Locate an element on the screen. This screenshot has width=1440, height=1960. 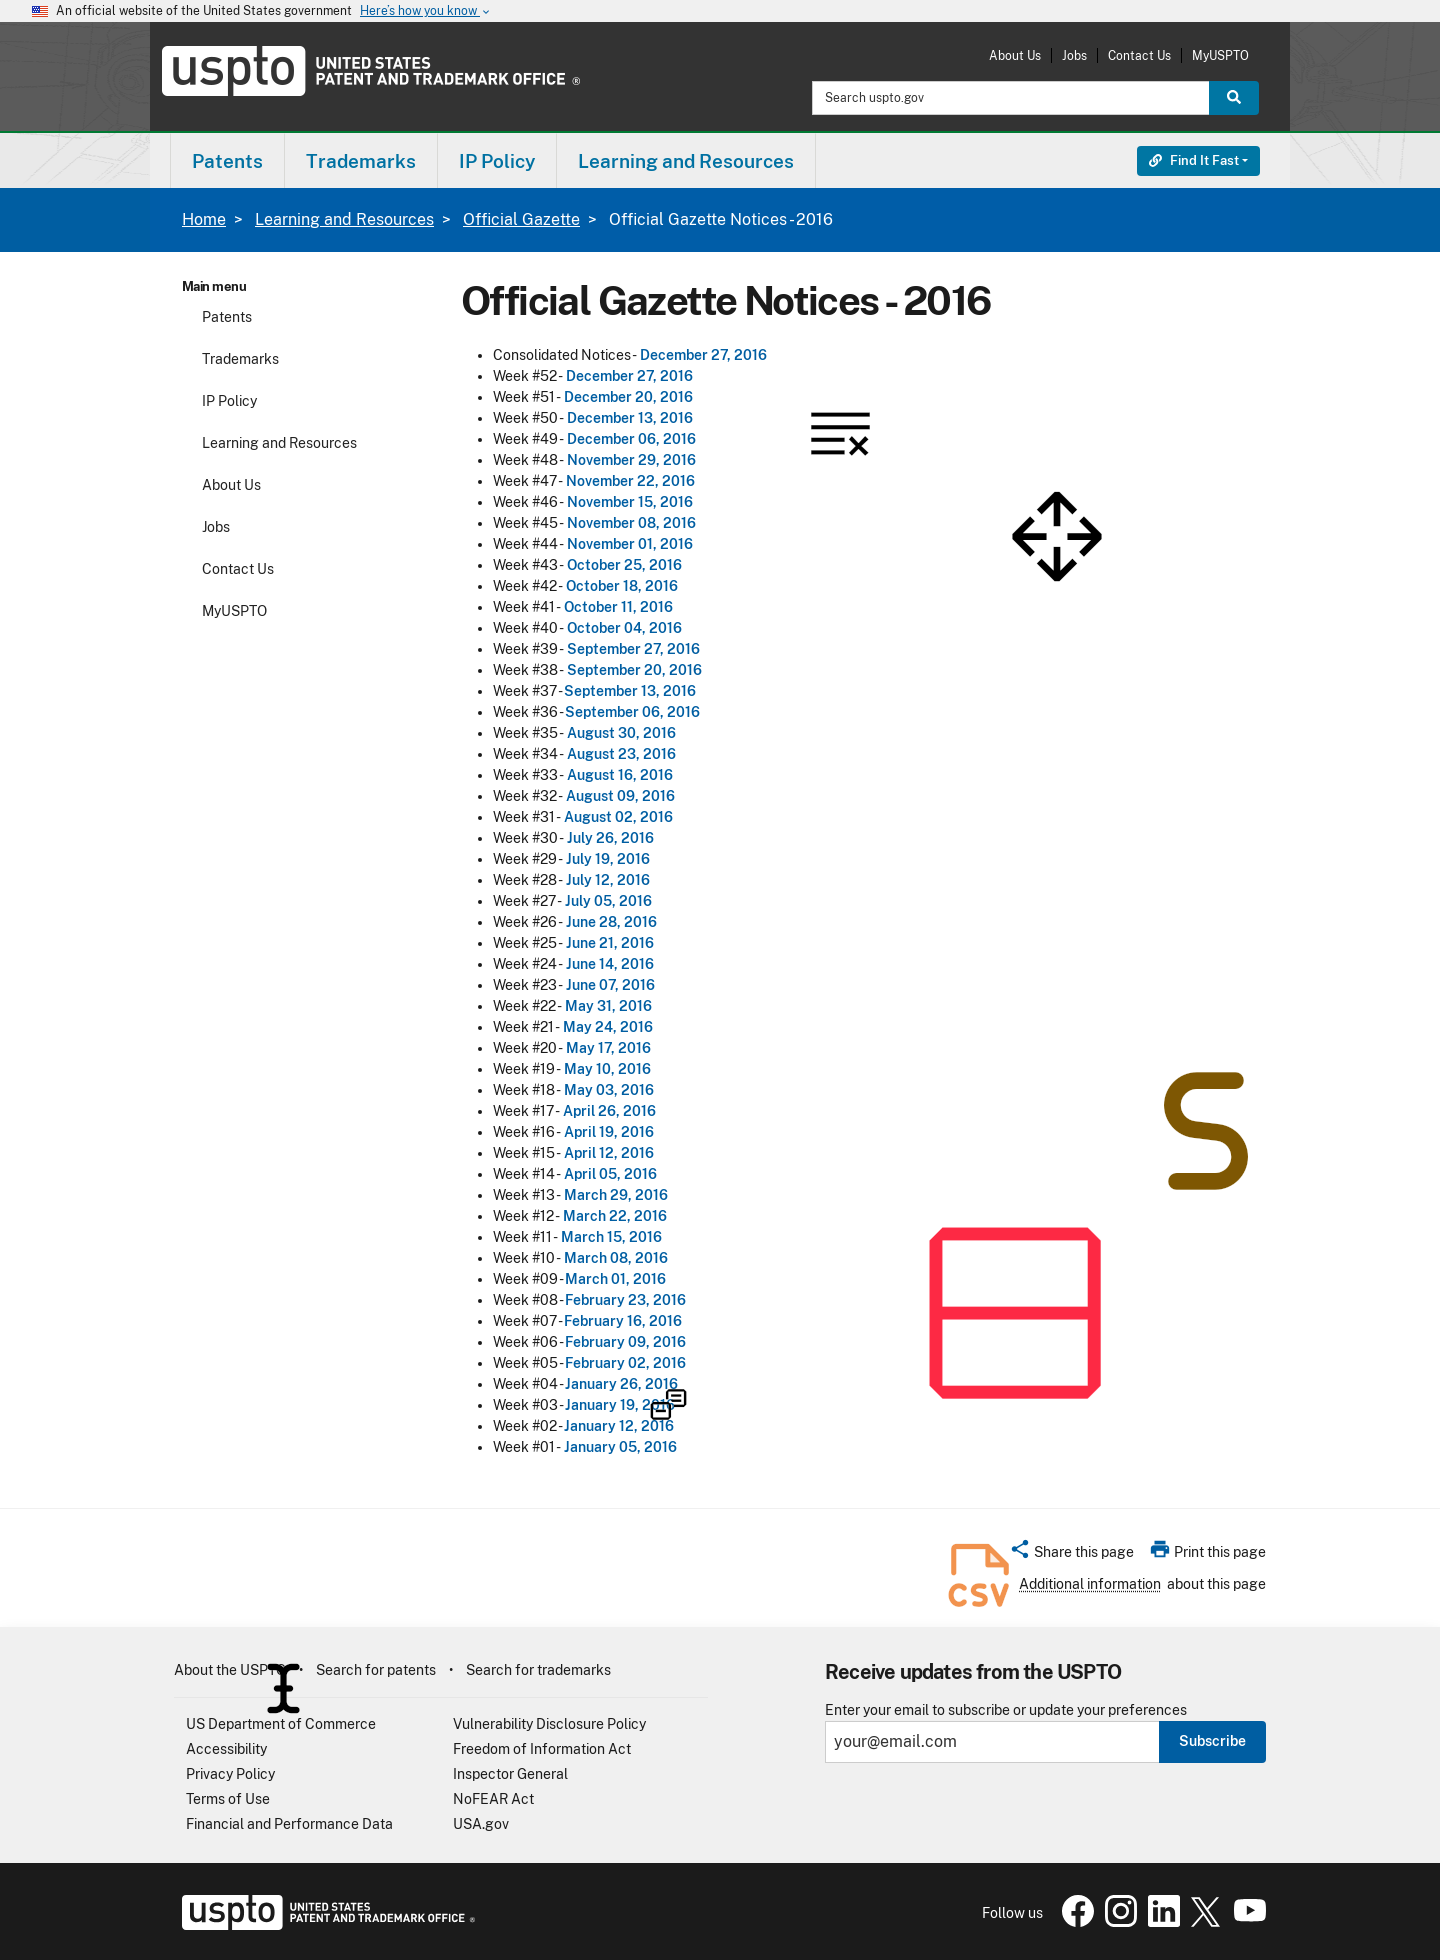
indicates items starting with the letter S is located at coordinates (1206, 1131).